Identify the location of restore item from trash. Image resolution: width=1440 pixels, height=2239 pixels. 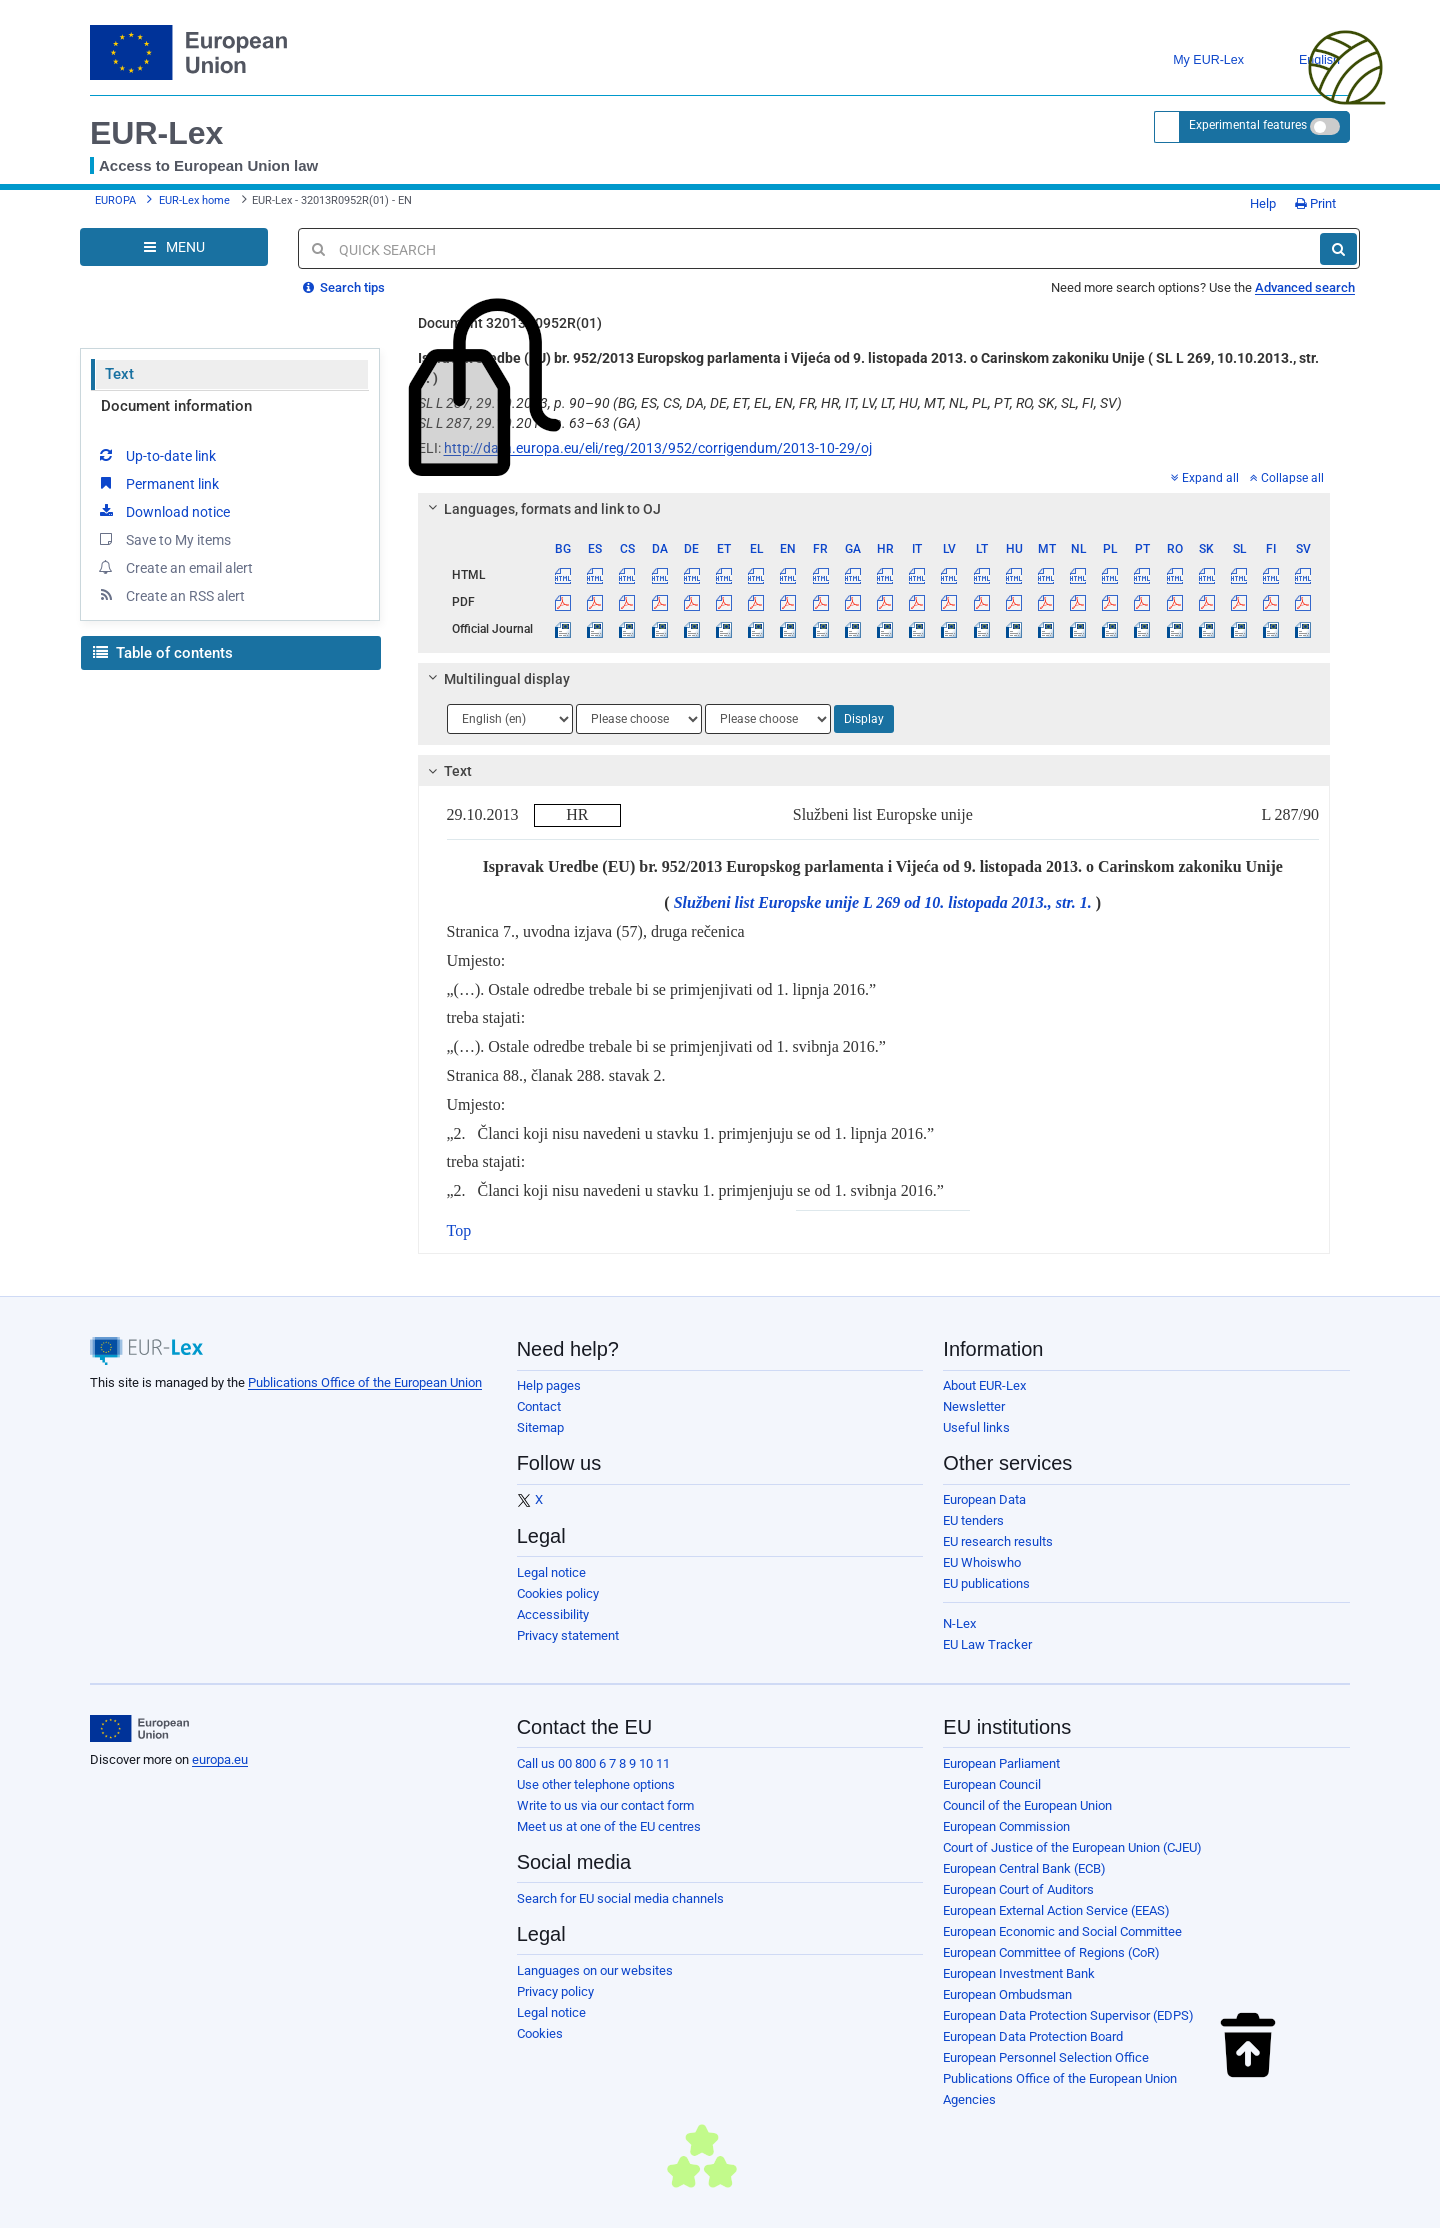
(1248, 2046).